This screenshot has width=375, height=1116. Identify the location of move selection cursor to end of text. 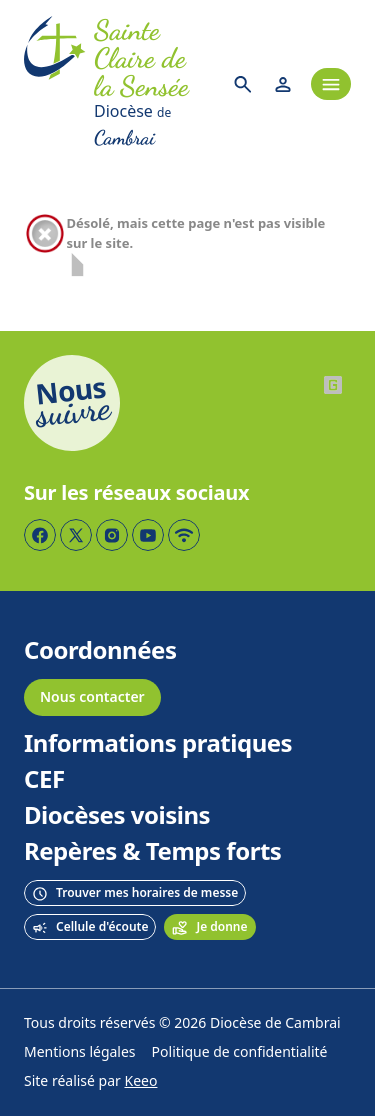
(77, 264).